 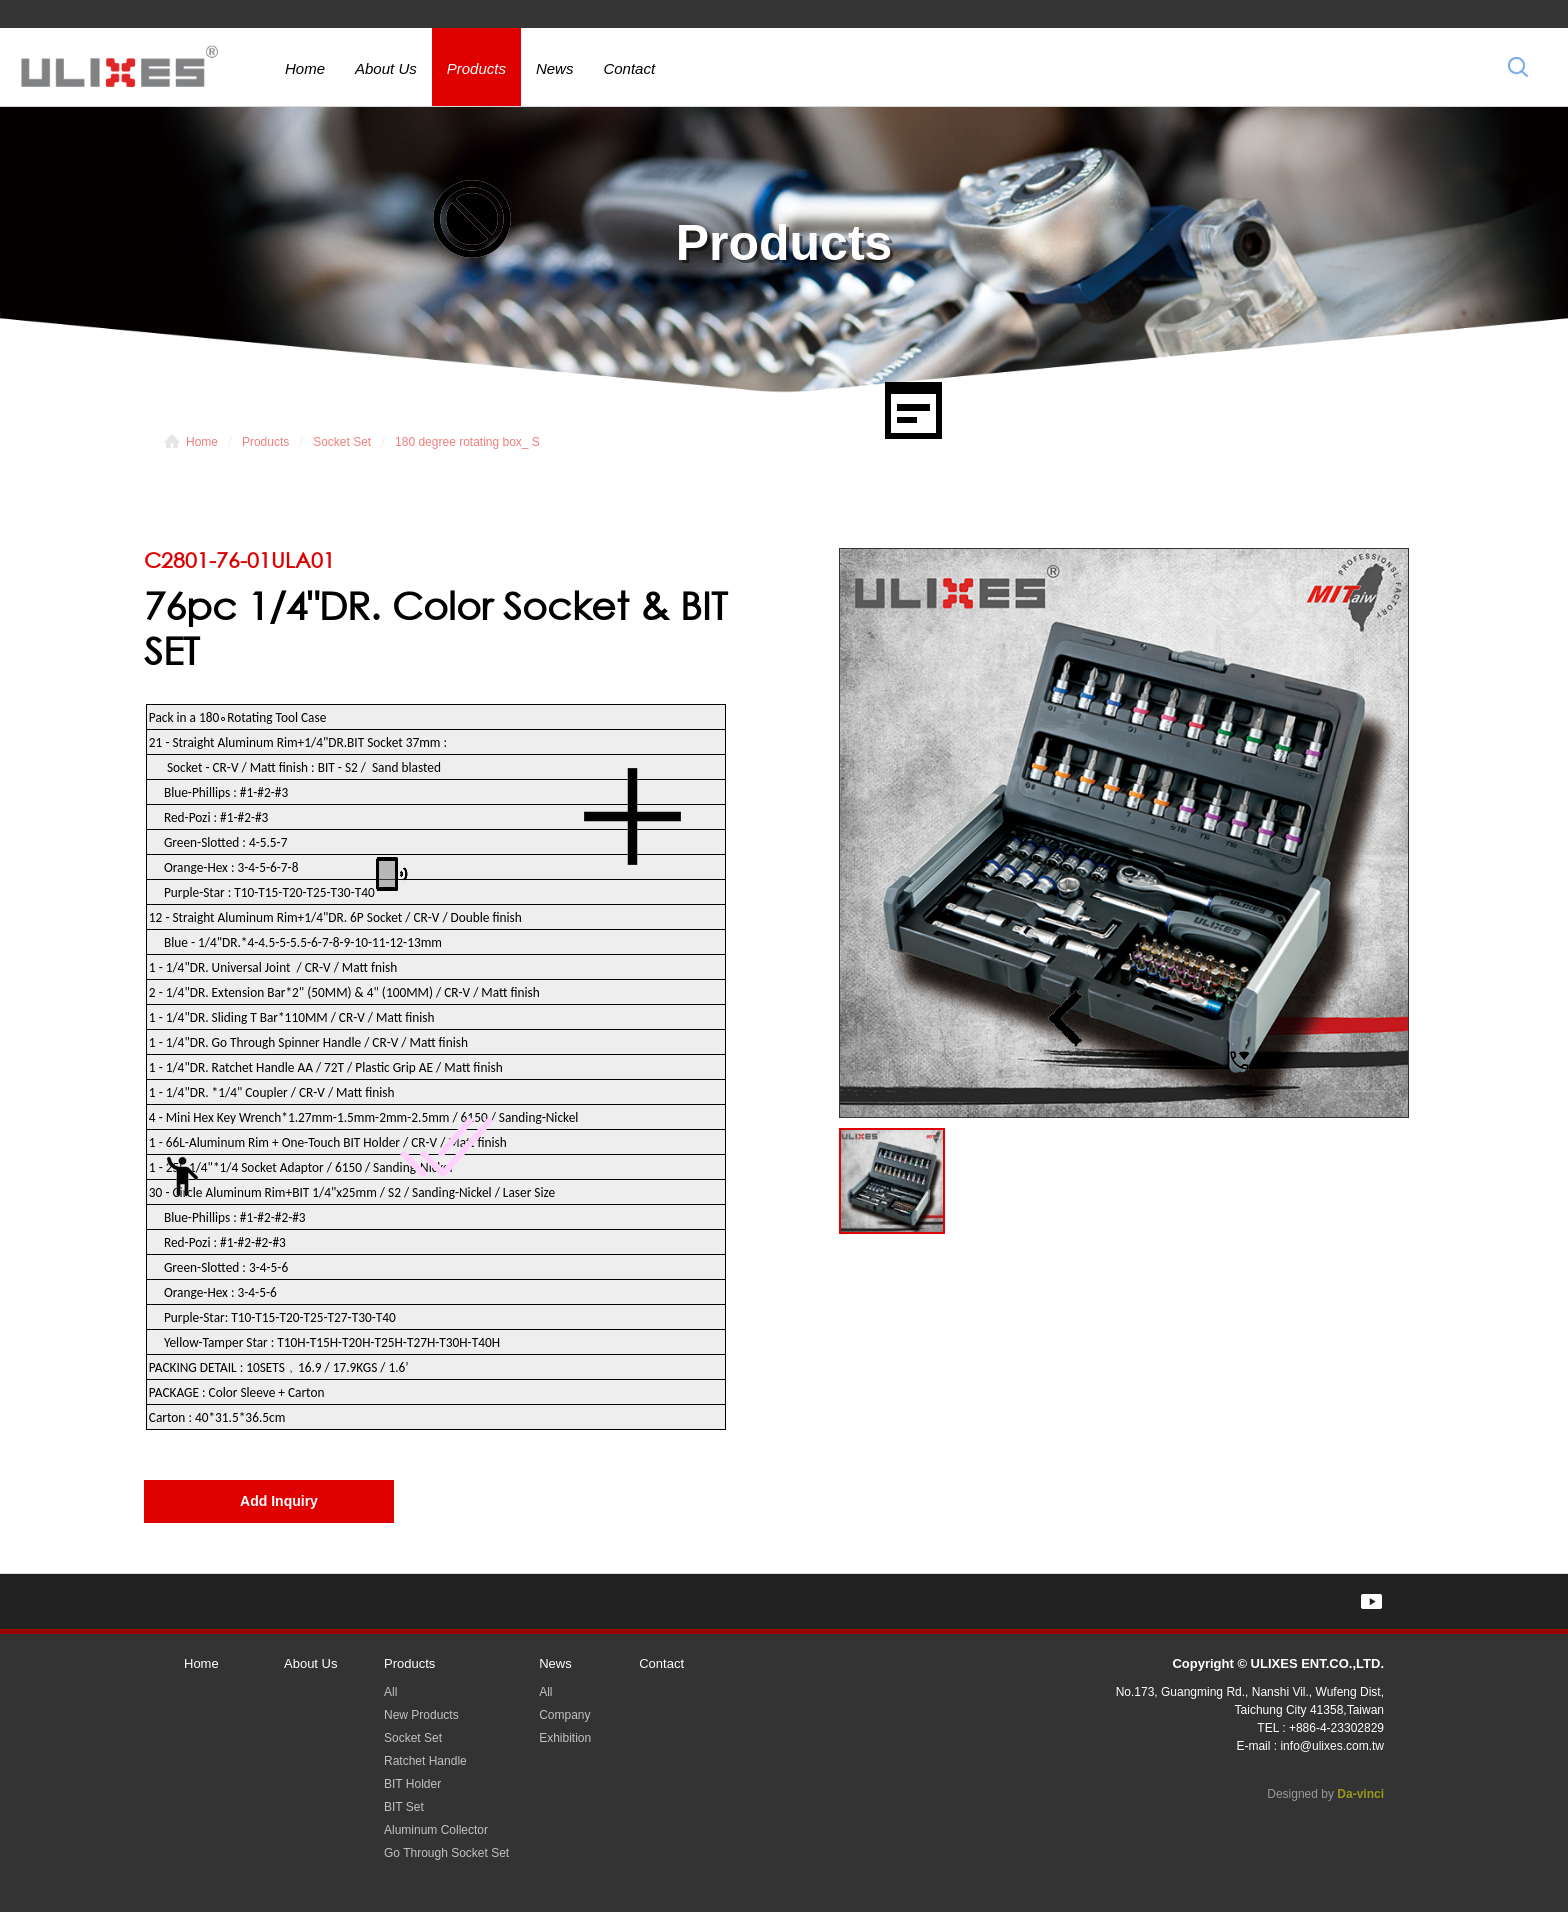 I want to click on indicates message has been read, so click(x=446, y=1147).